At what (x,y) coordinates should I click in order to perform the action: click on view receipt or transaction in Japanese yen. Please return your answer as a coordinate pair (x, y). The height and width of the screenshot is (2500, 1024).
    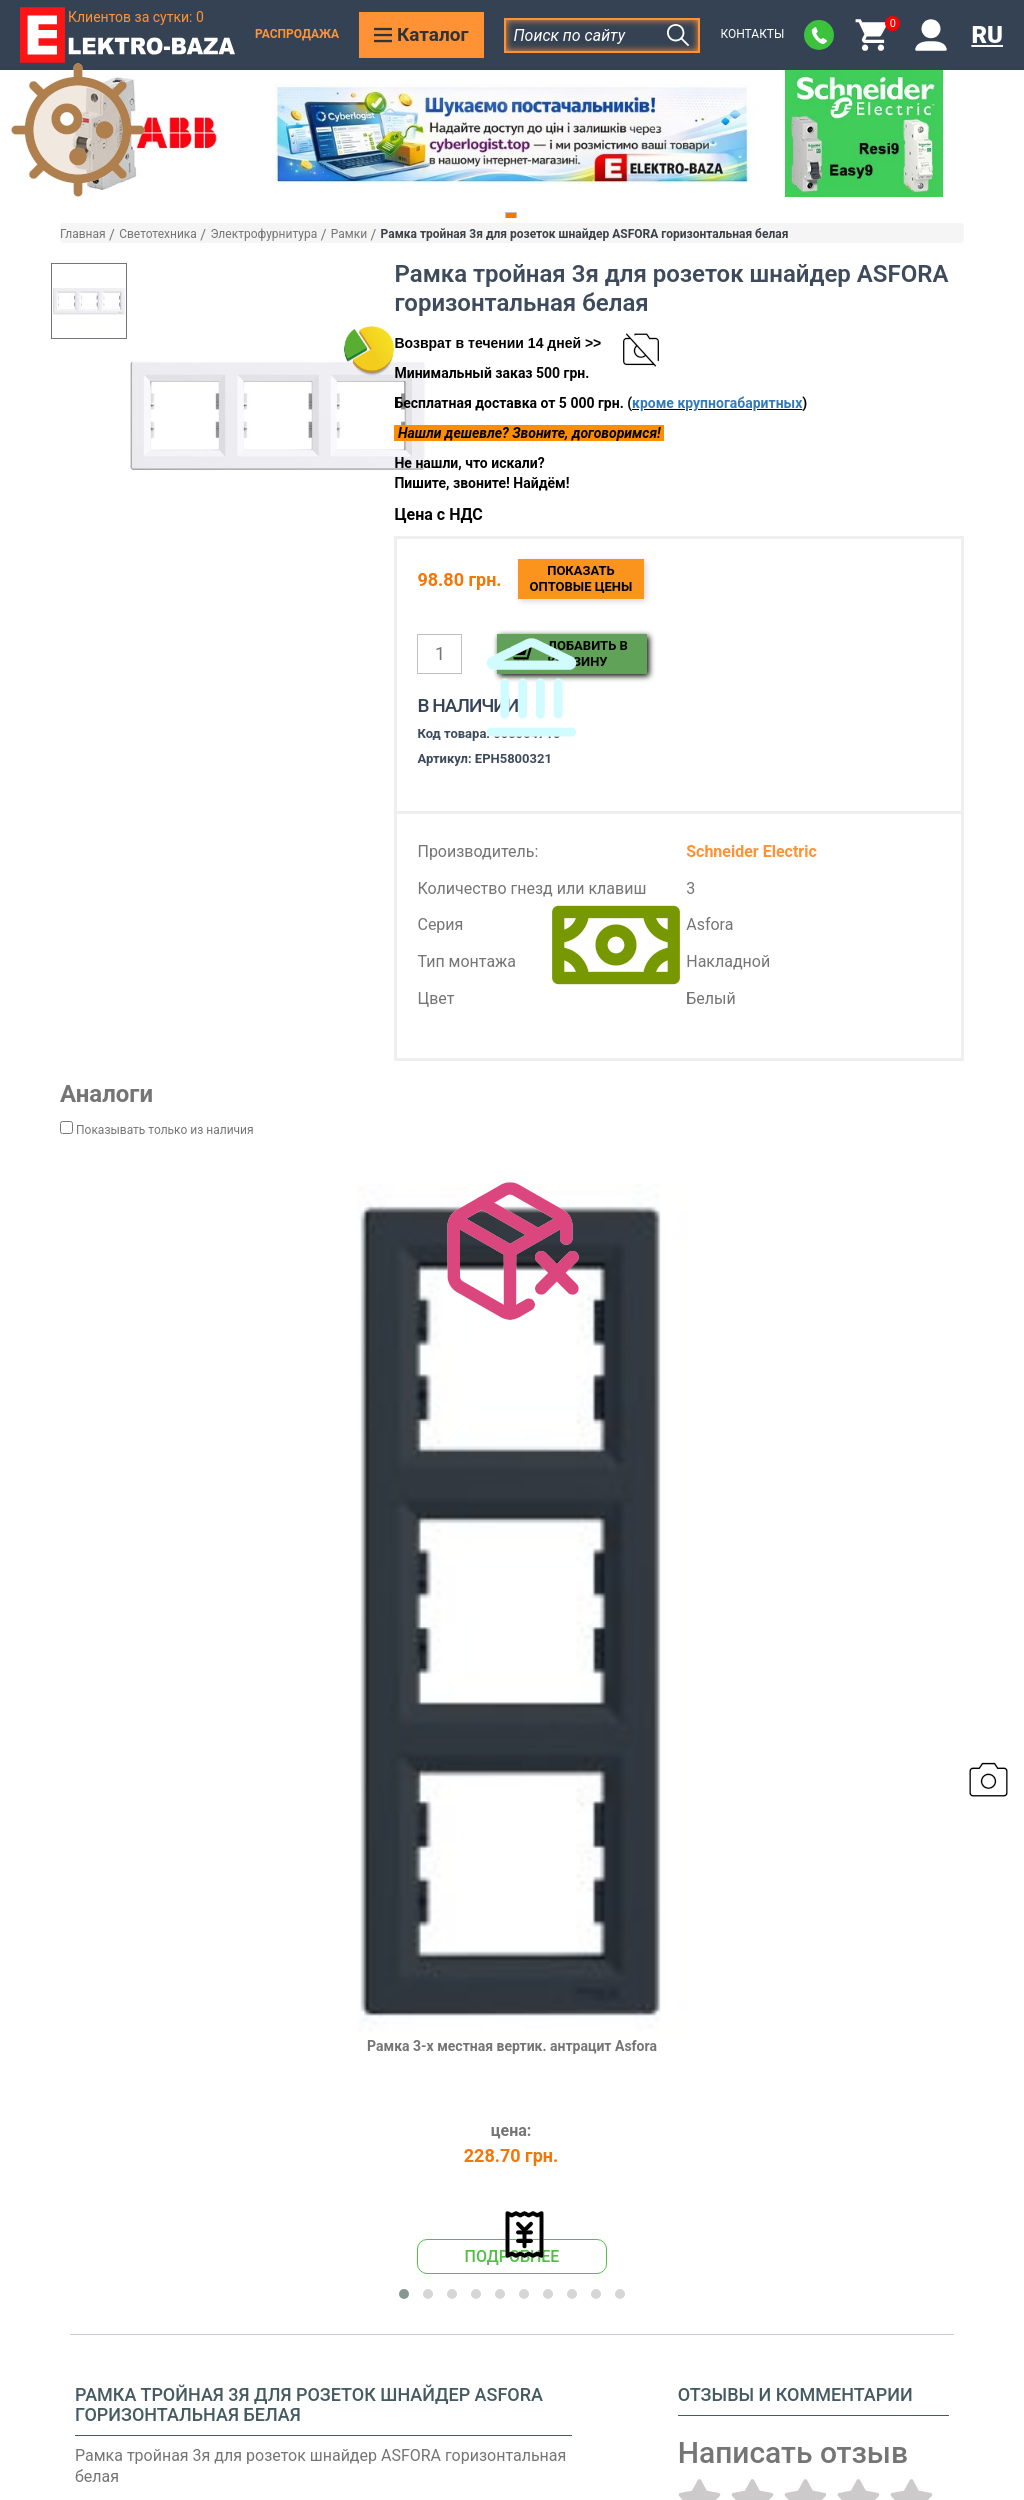
    Looking at the image, I should click on (524, 2234).